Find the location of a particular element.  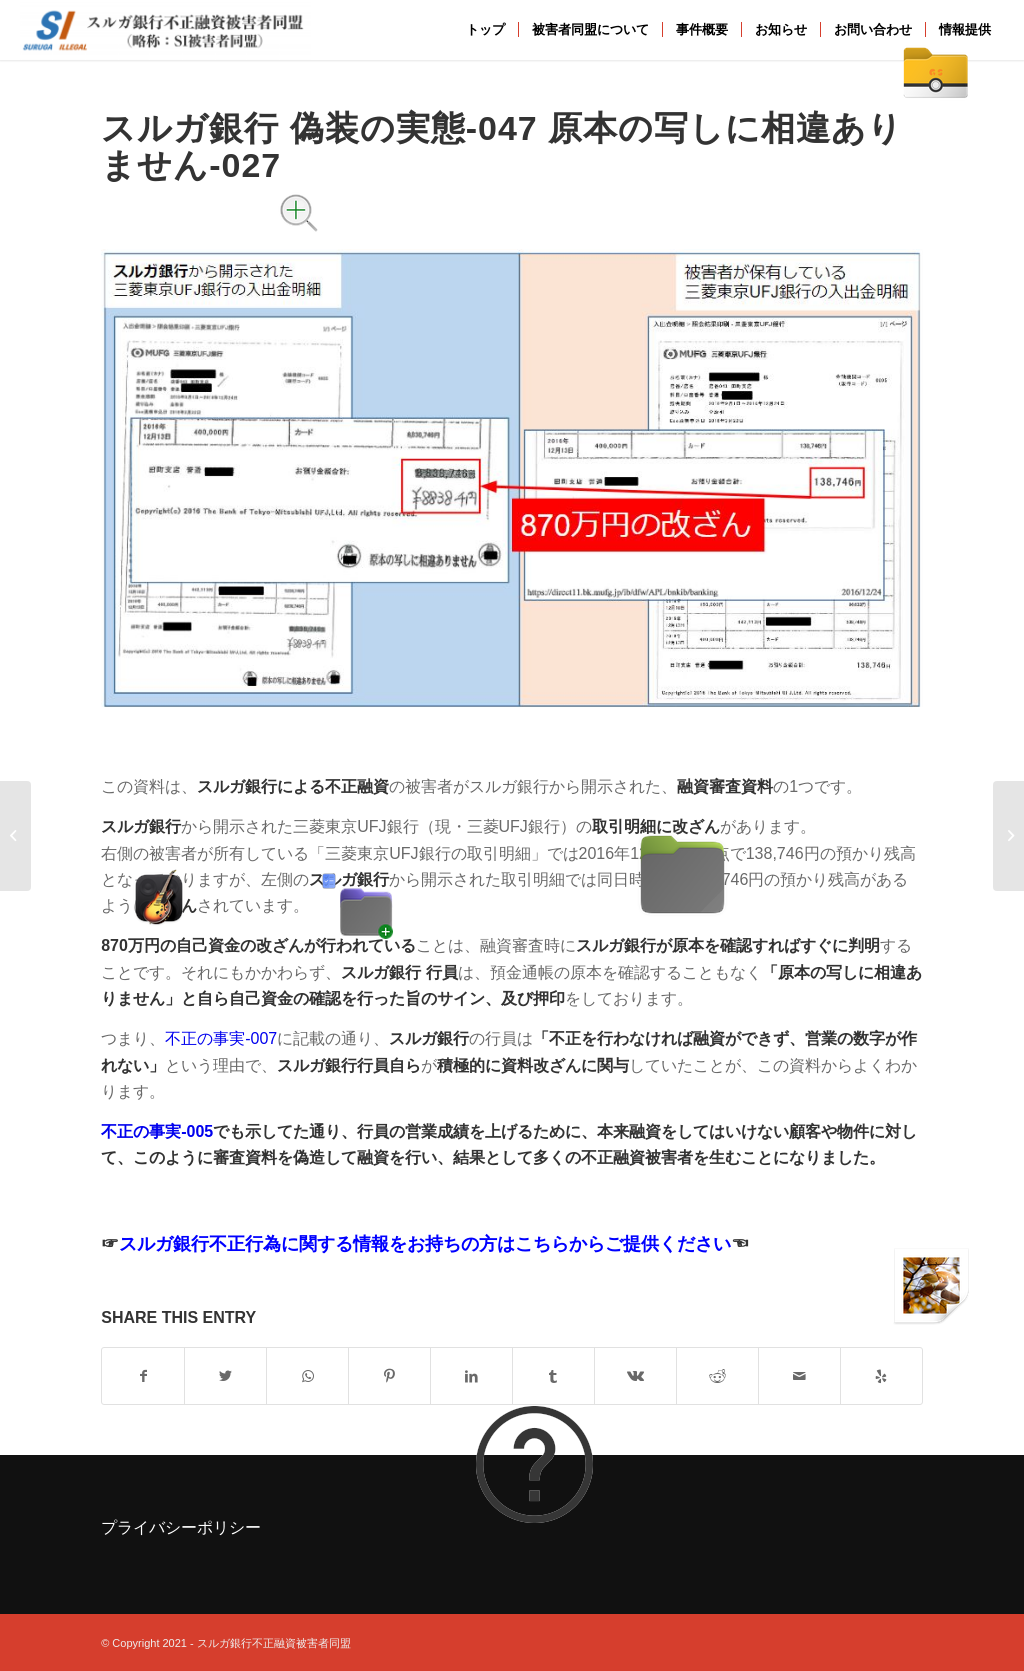

open GarageBand music creation app is located at coordinates (159, 898).